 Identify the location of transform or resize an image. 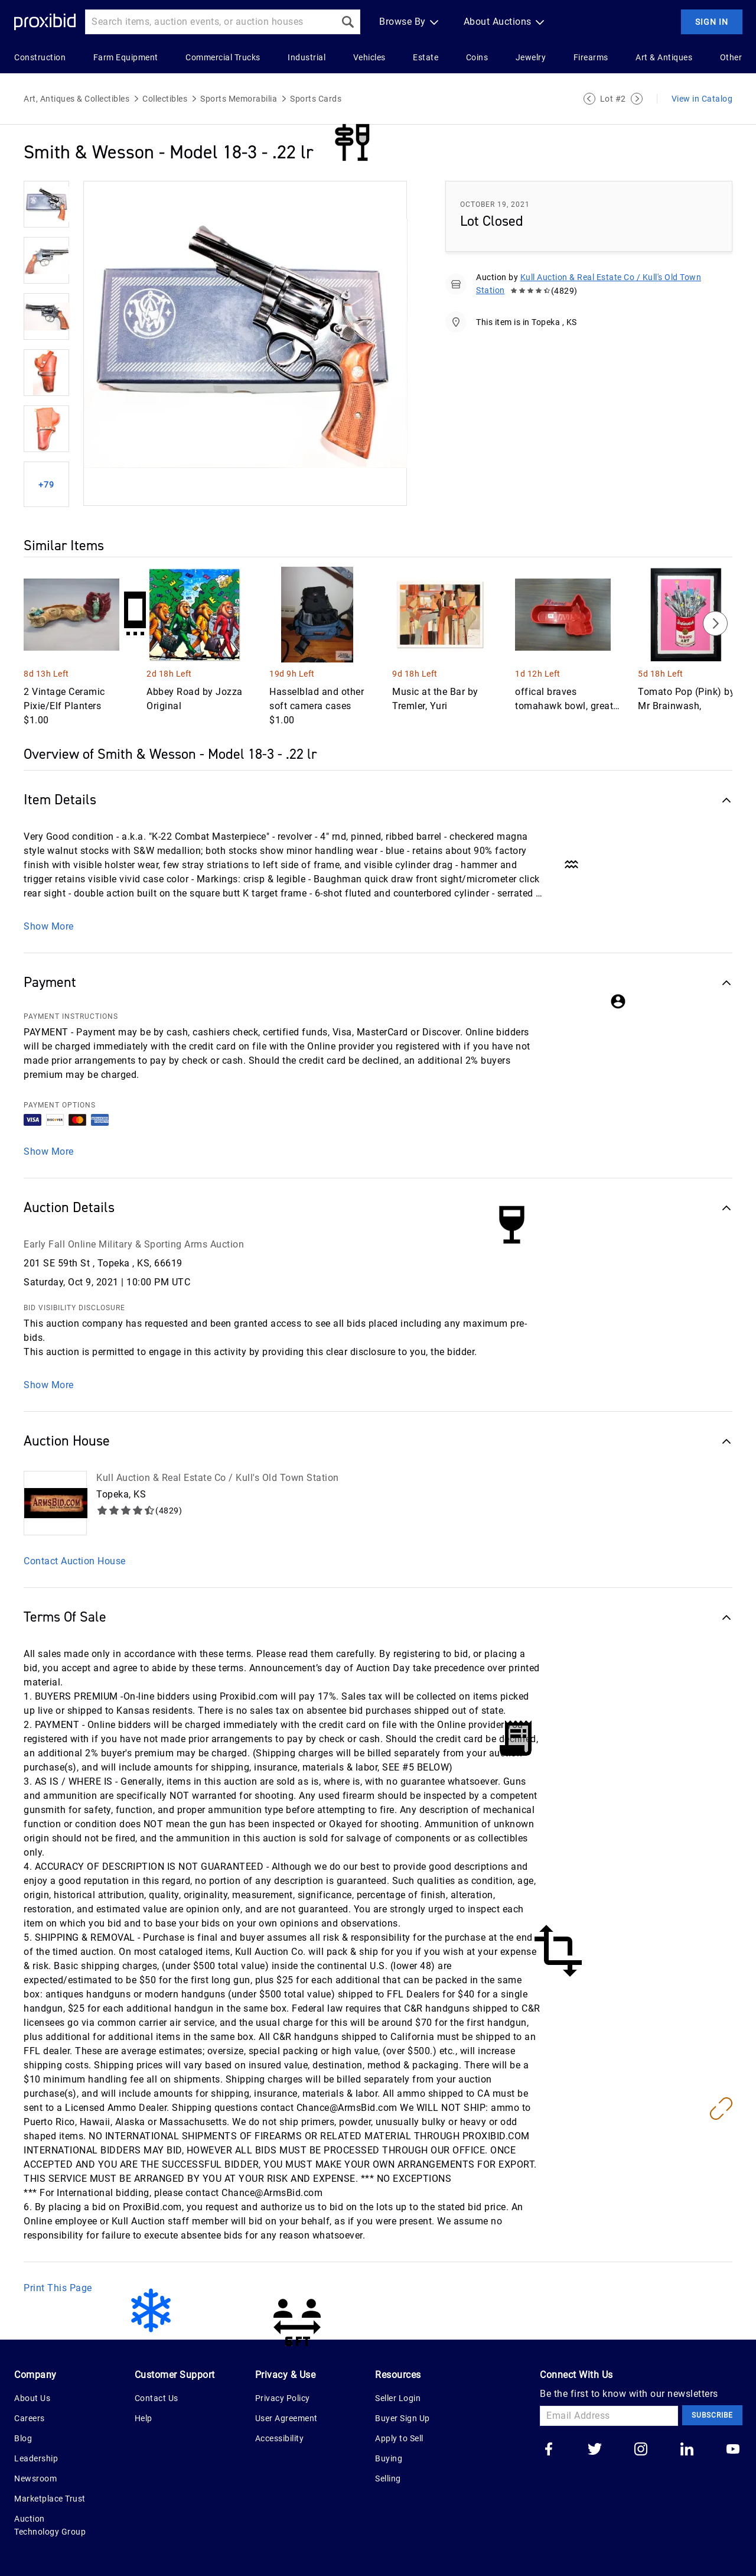
(558, 1951).